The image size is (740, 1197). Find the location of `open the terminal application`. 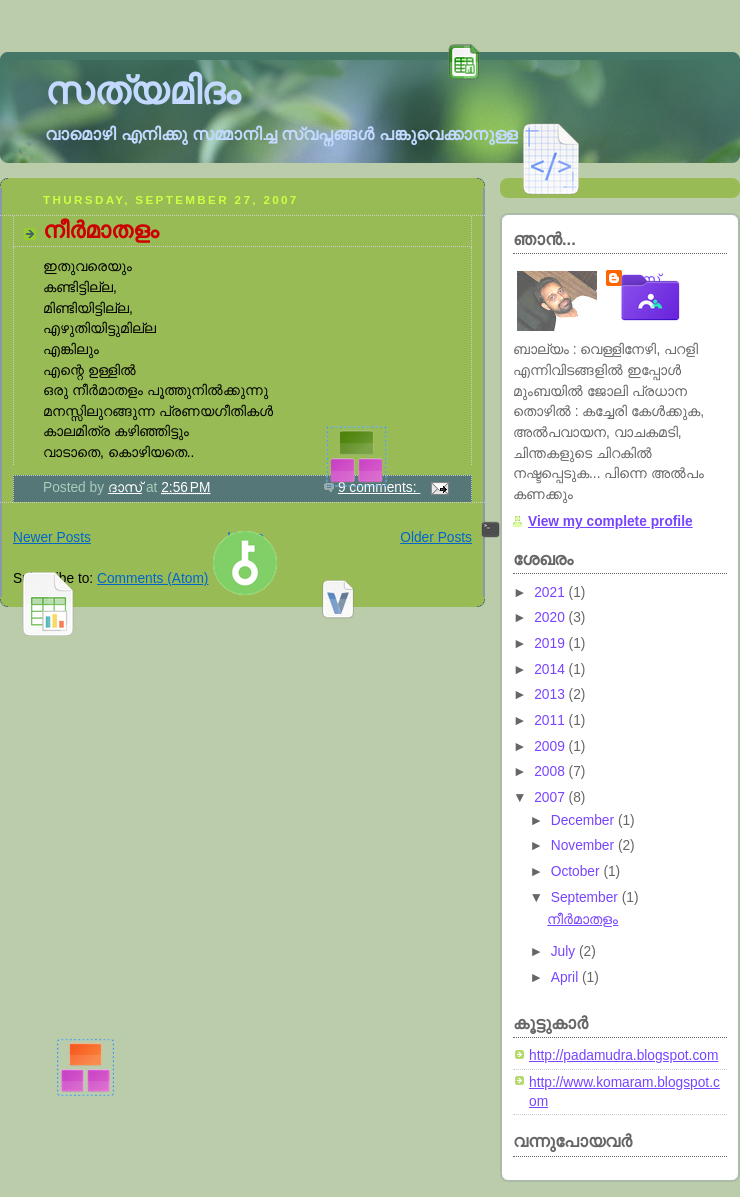

open the terminal application is located at coordinates (490, 529).